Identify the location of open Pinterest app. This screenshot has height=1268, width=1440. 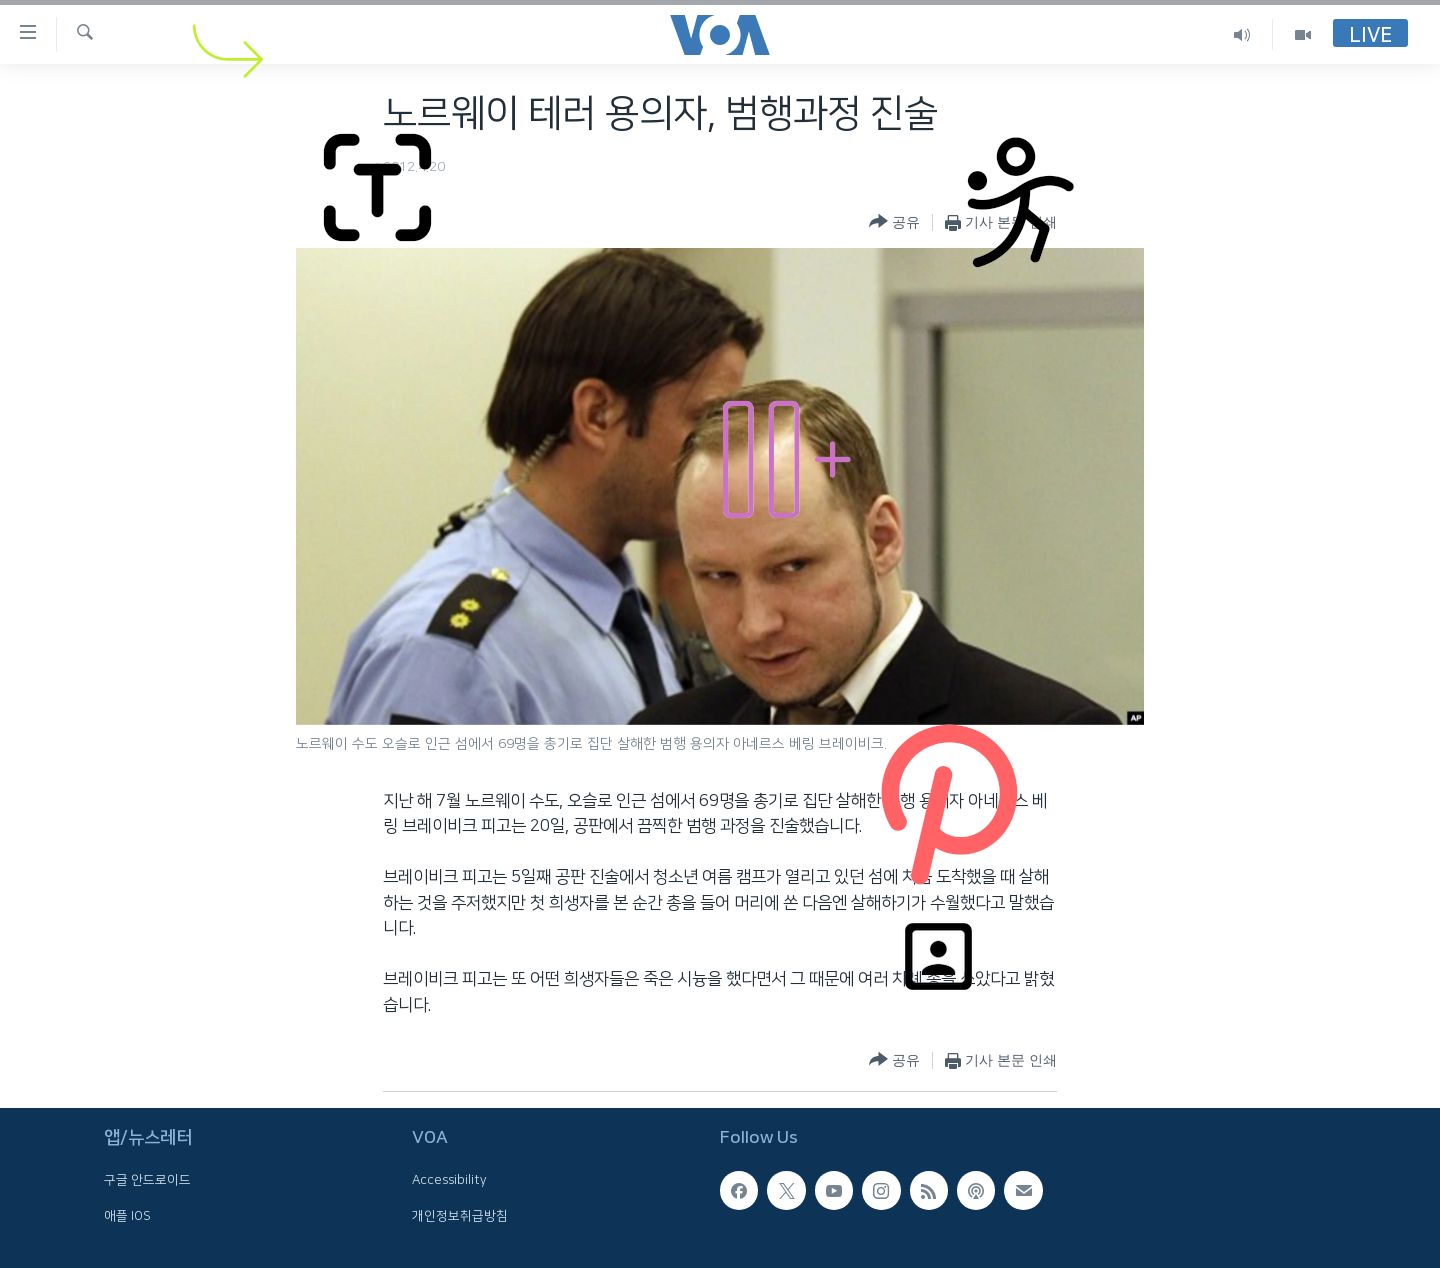
(943, 804).